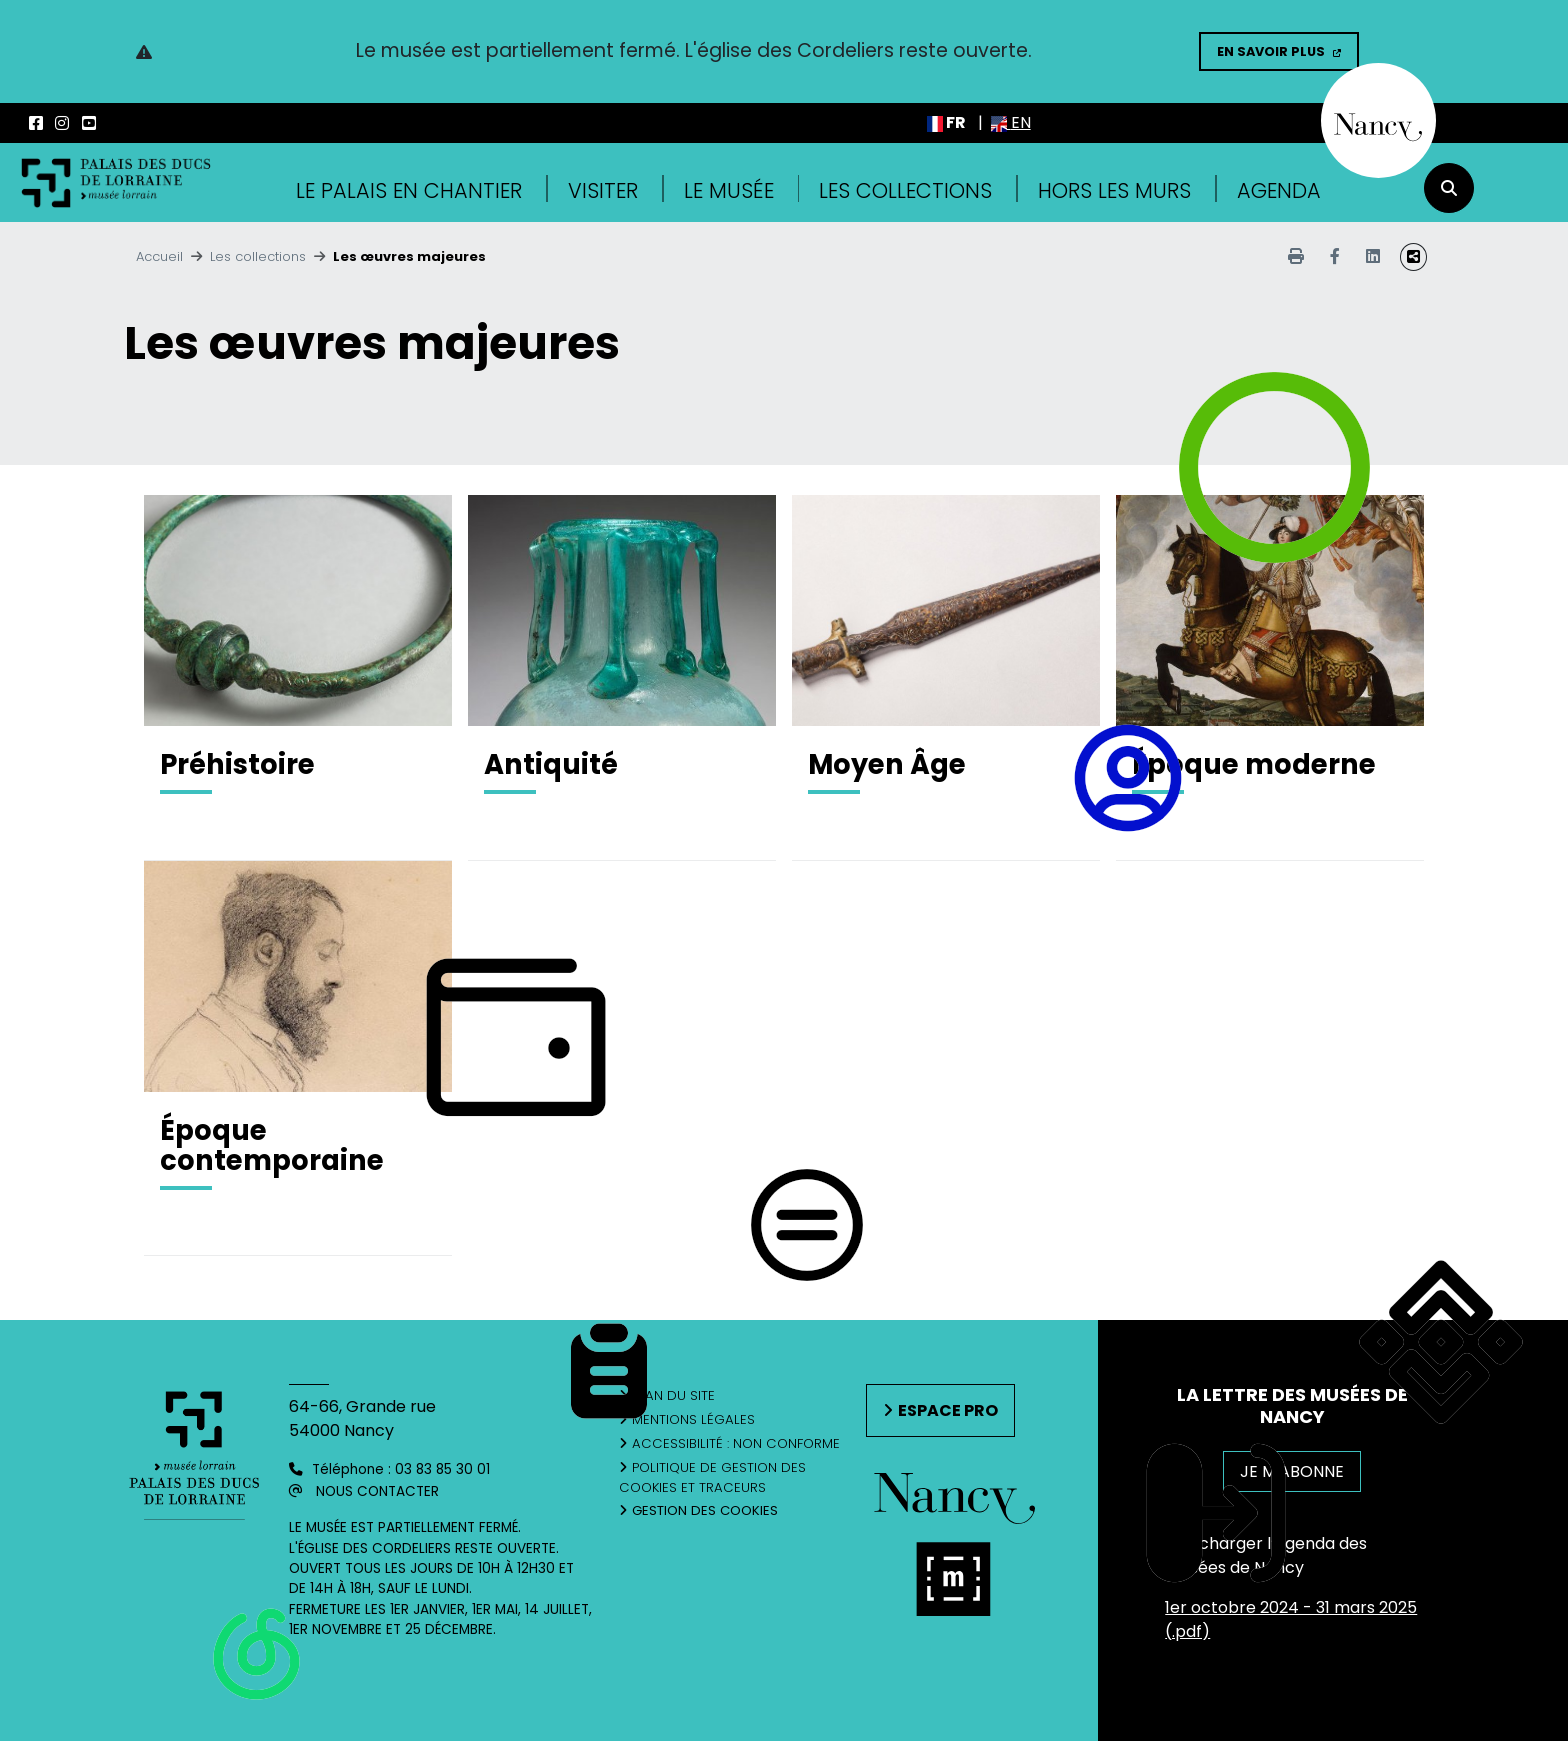 Image resolution: width=1568 pixels, height=1741 pixels. What do you see at coordinates (807, 1225) in the screenshot?
I see `indicates equality or balanced state` at bounding box center [807, 1225].